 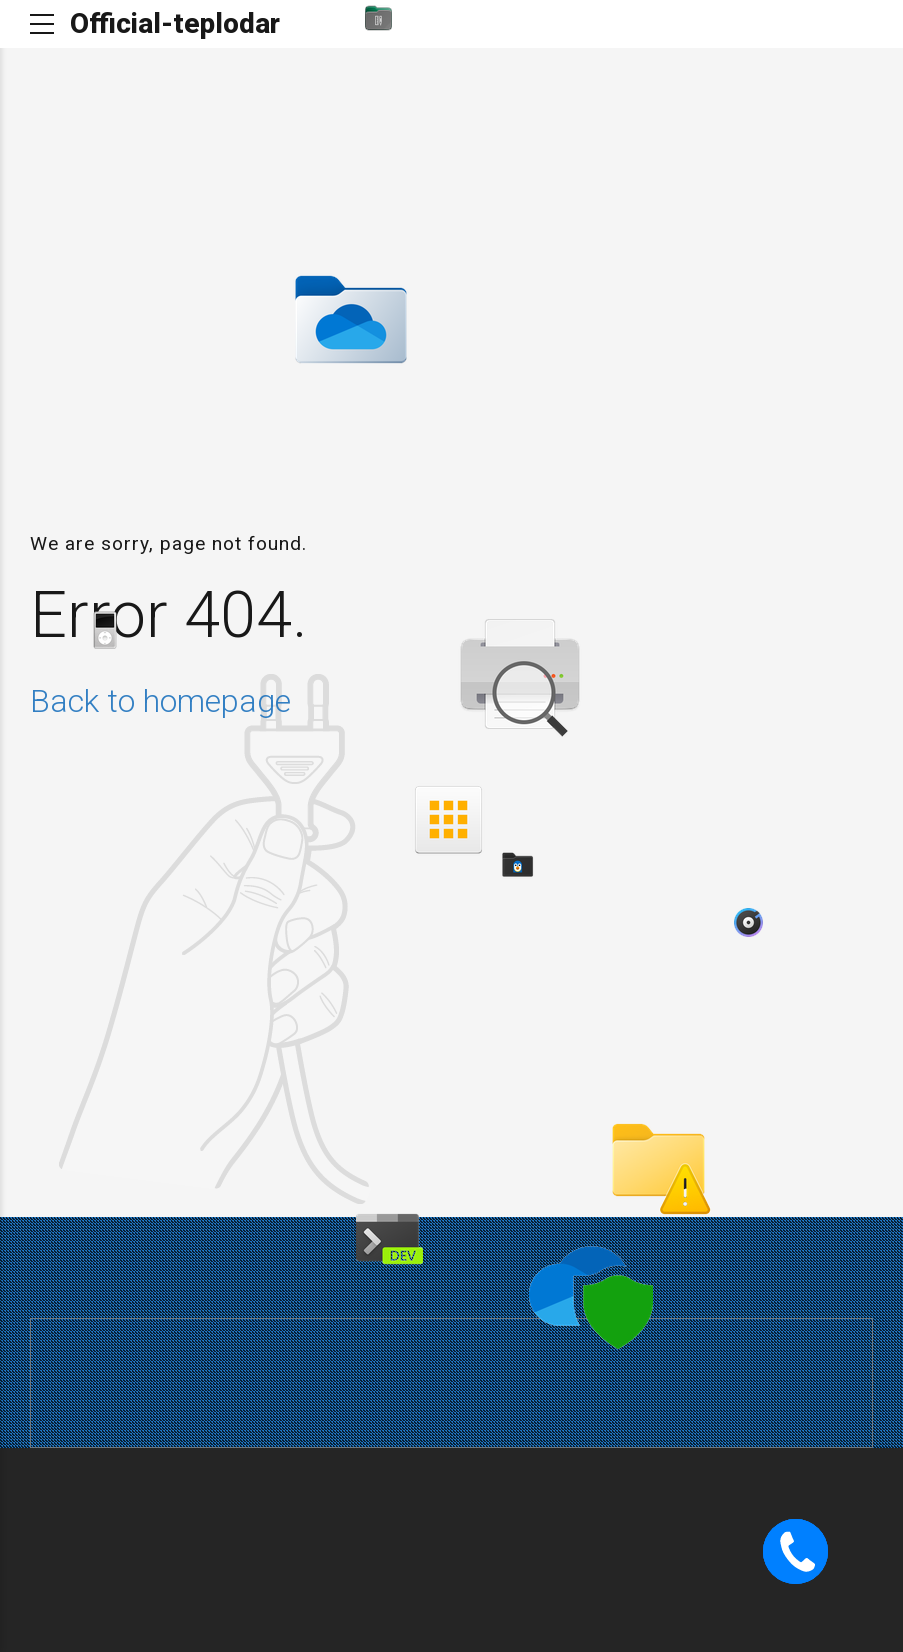 What do you see at coordinates (448, 819) in the screenshot?
I see `view items in grid layout` at bounding box center [448, 819].